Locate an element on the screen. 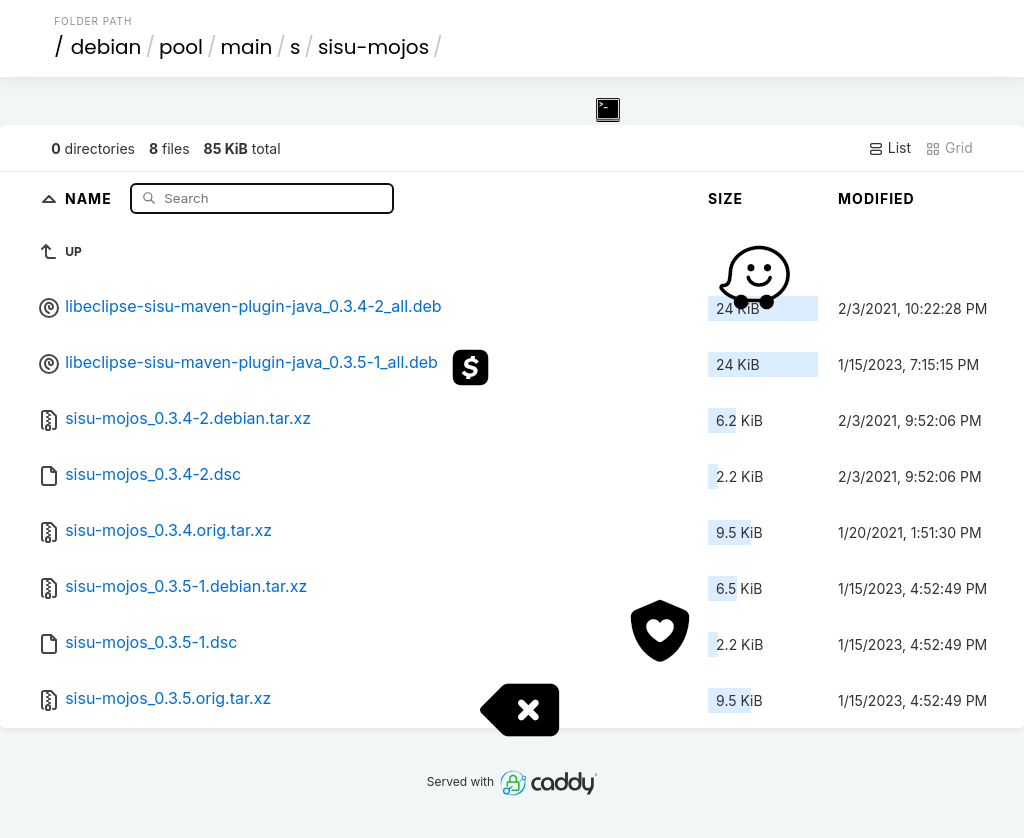 The width and height of the screenshot is (1024, 838). open Cash App is located at coordinates (470, 367).